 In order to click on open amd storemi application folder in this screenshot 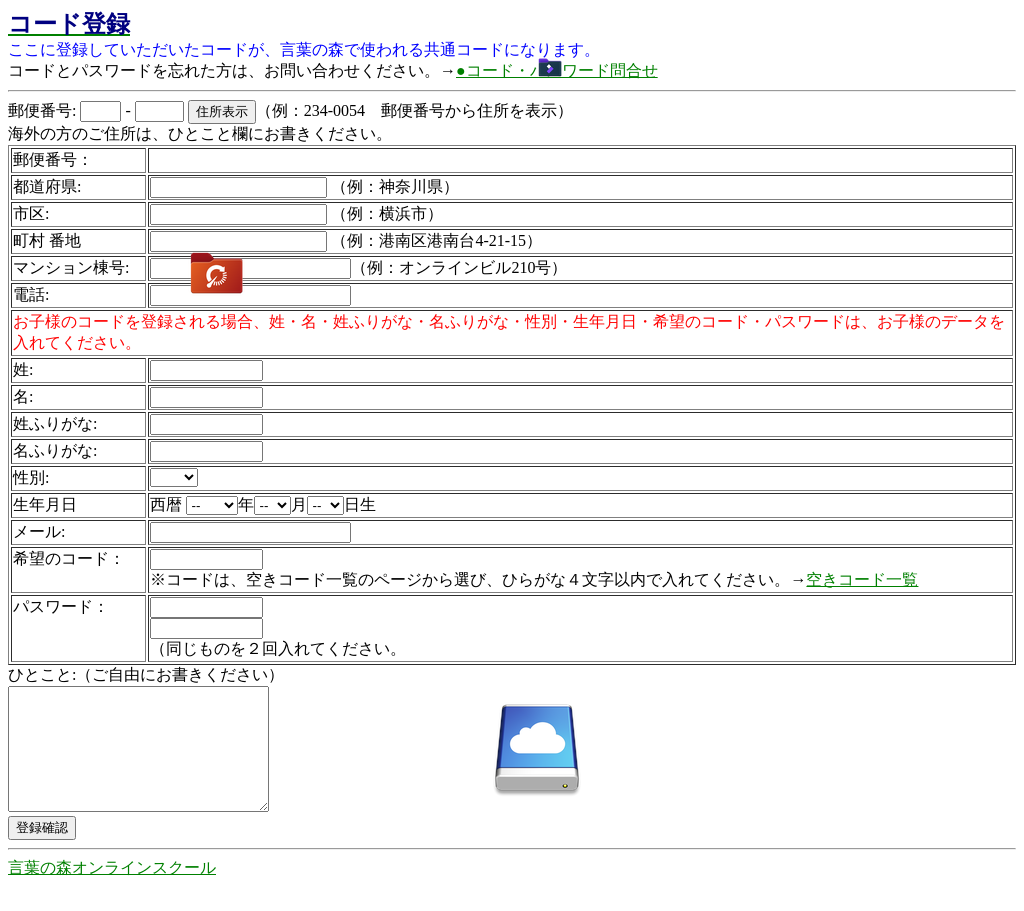, I will do `click(216, 274)`.